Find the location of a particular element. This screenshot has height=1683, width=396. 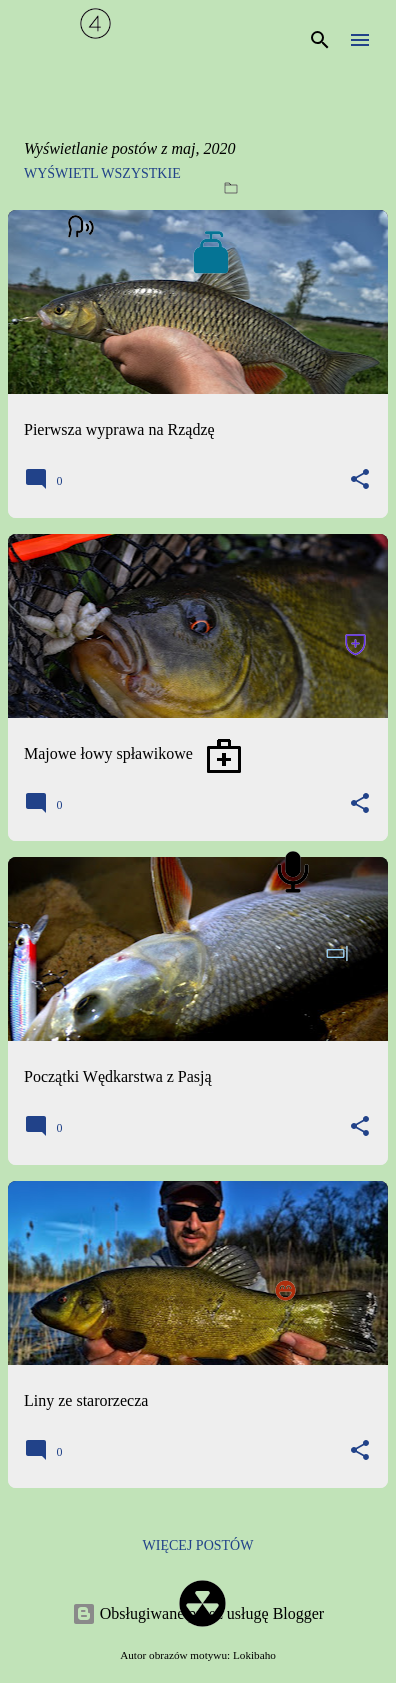

access hand washing or hygiene instructions is located at coordinates (211, 253).